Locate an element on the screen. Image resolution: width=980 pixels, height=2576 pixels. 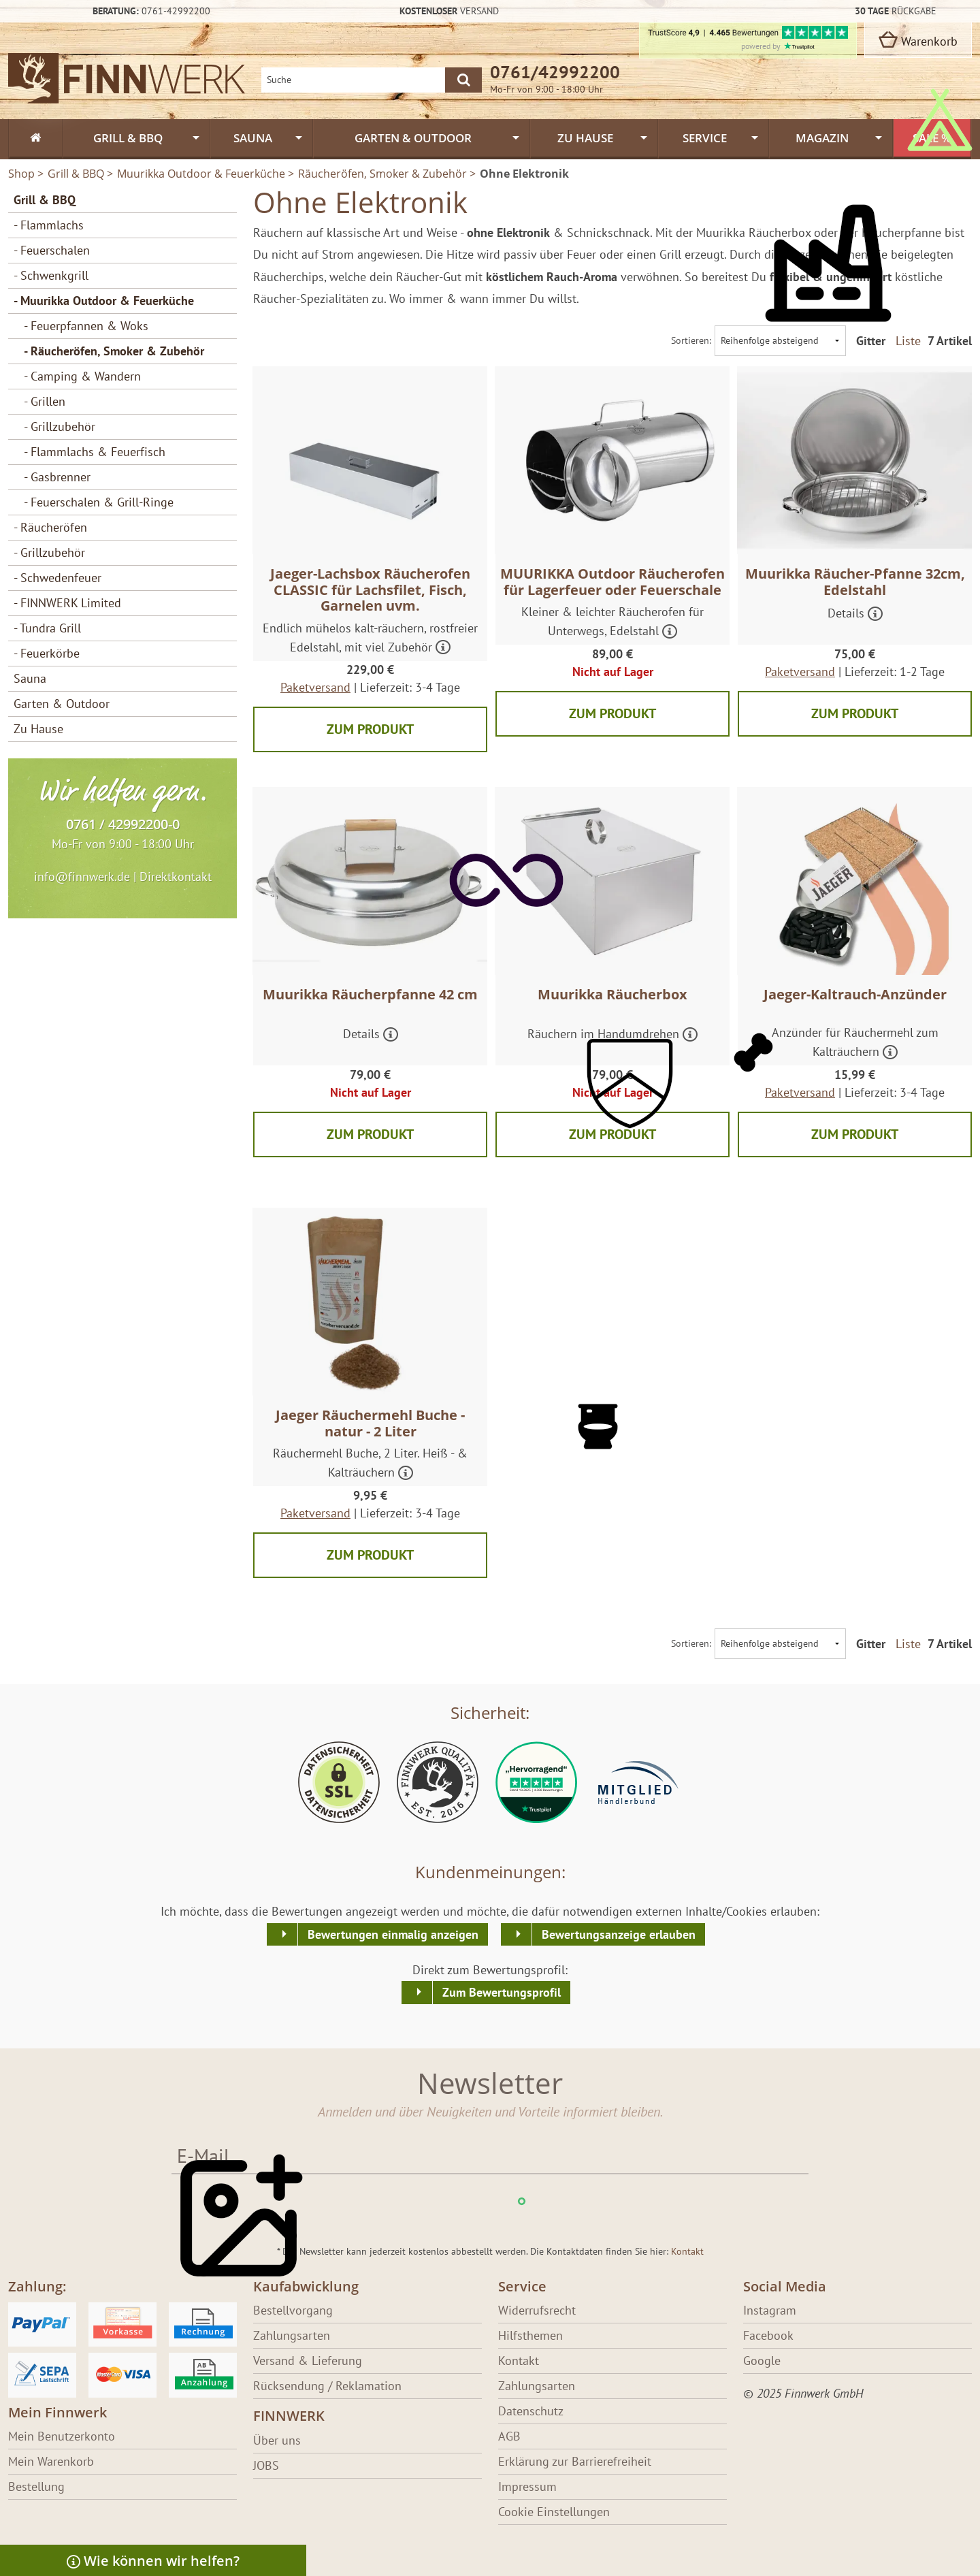
add a new image or photo is located at coordinates (238, 2218).